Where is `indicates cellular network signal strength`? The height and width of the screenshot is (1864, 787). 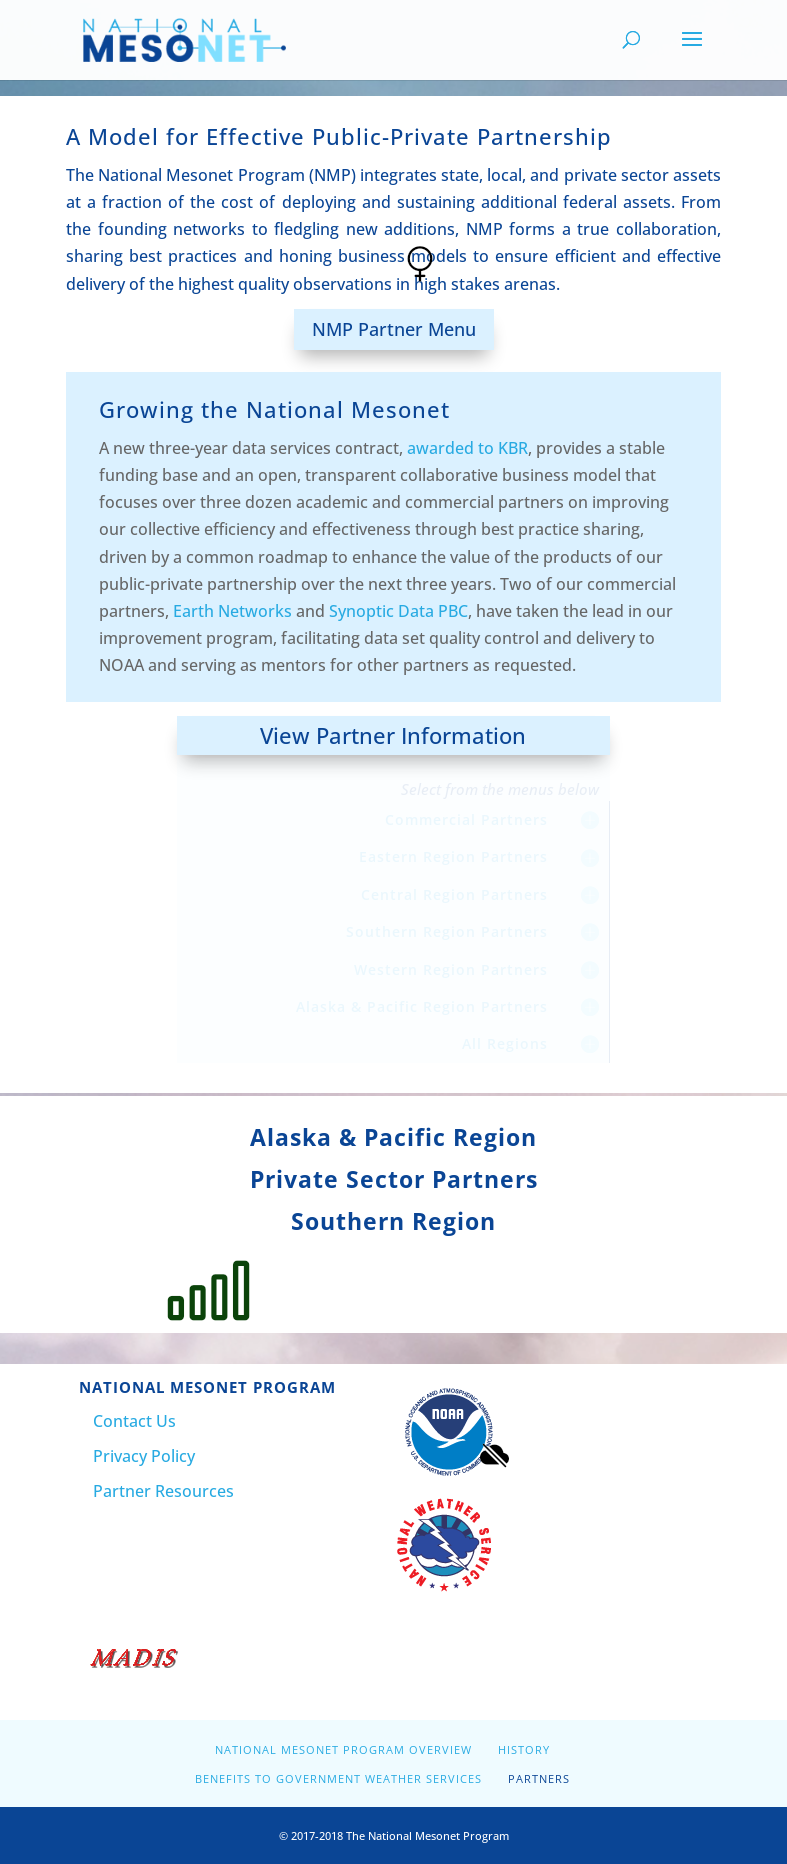
indicates cellular network signal strength is located at coordinates (208, 1290).